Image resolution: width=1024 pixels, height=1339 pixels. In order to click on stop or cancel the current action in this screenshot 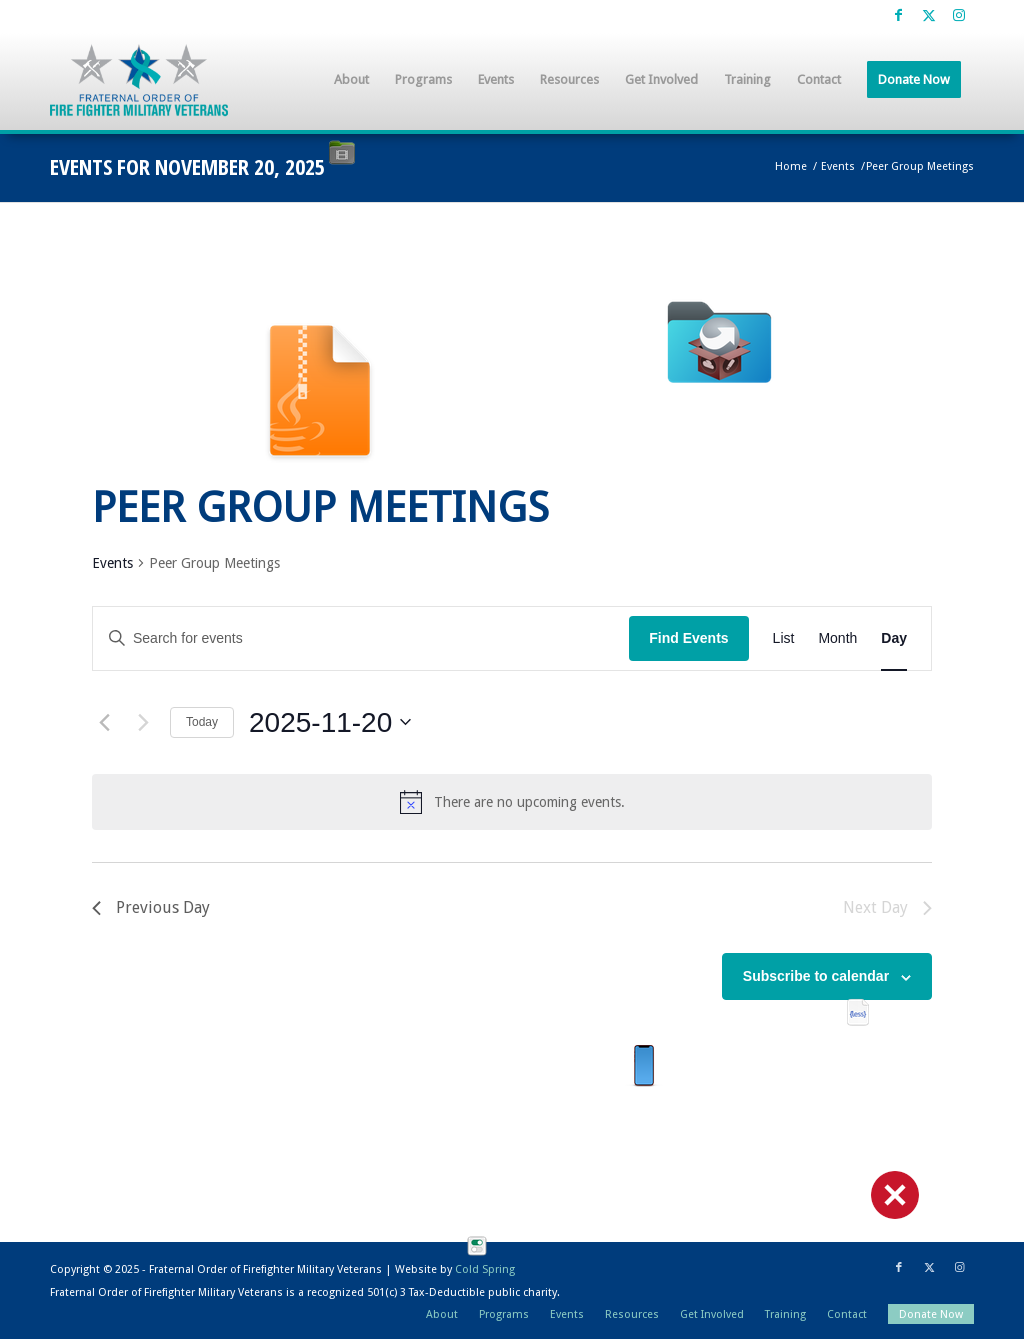, I will do `click(895, 1195)`.